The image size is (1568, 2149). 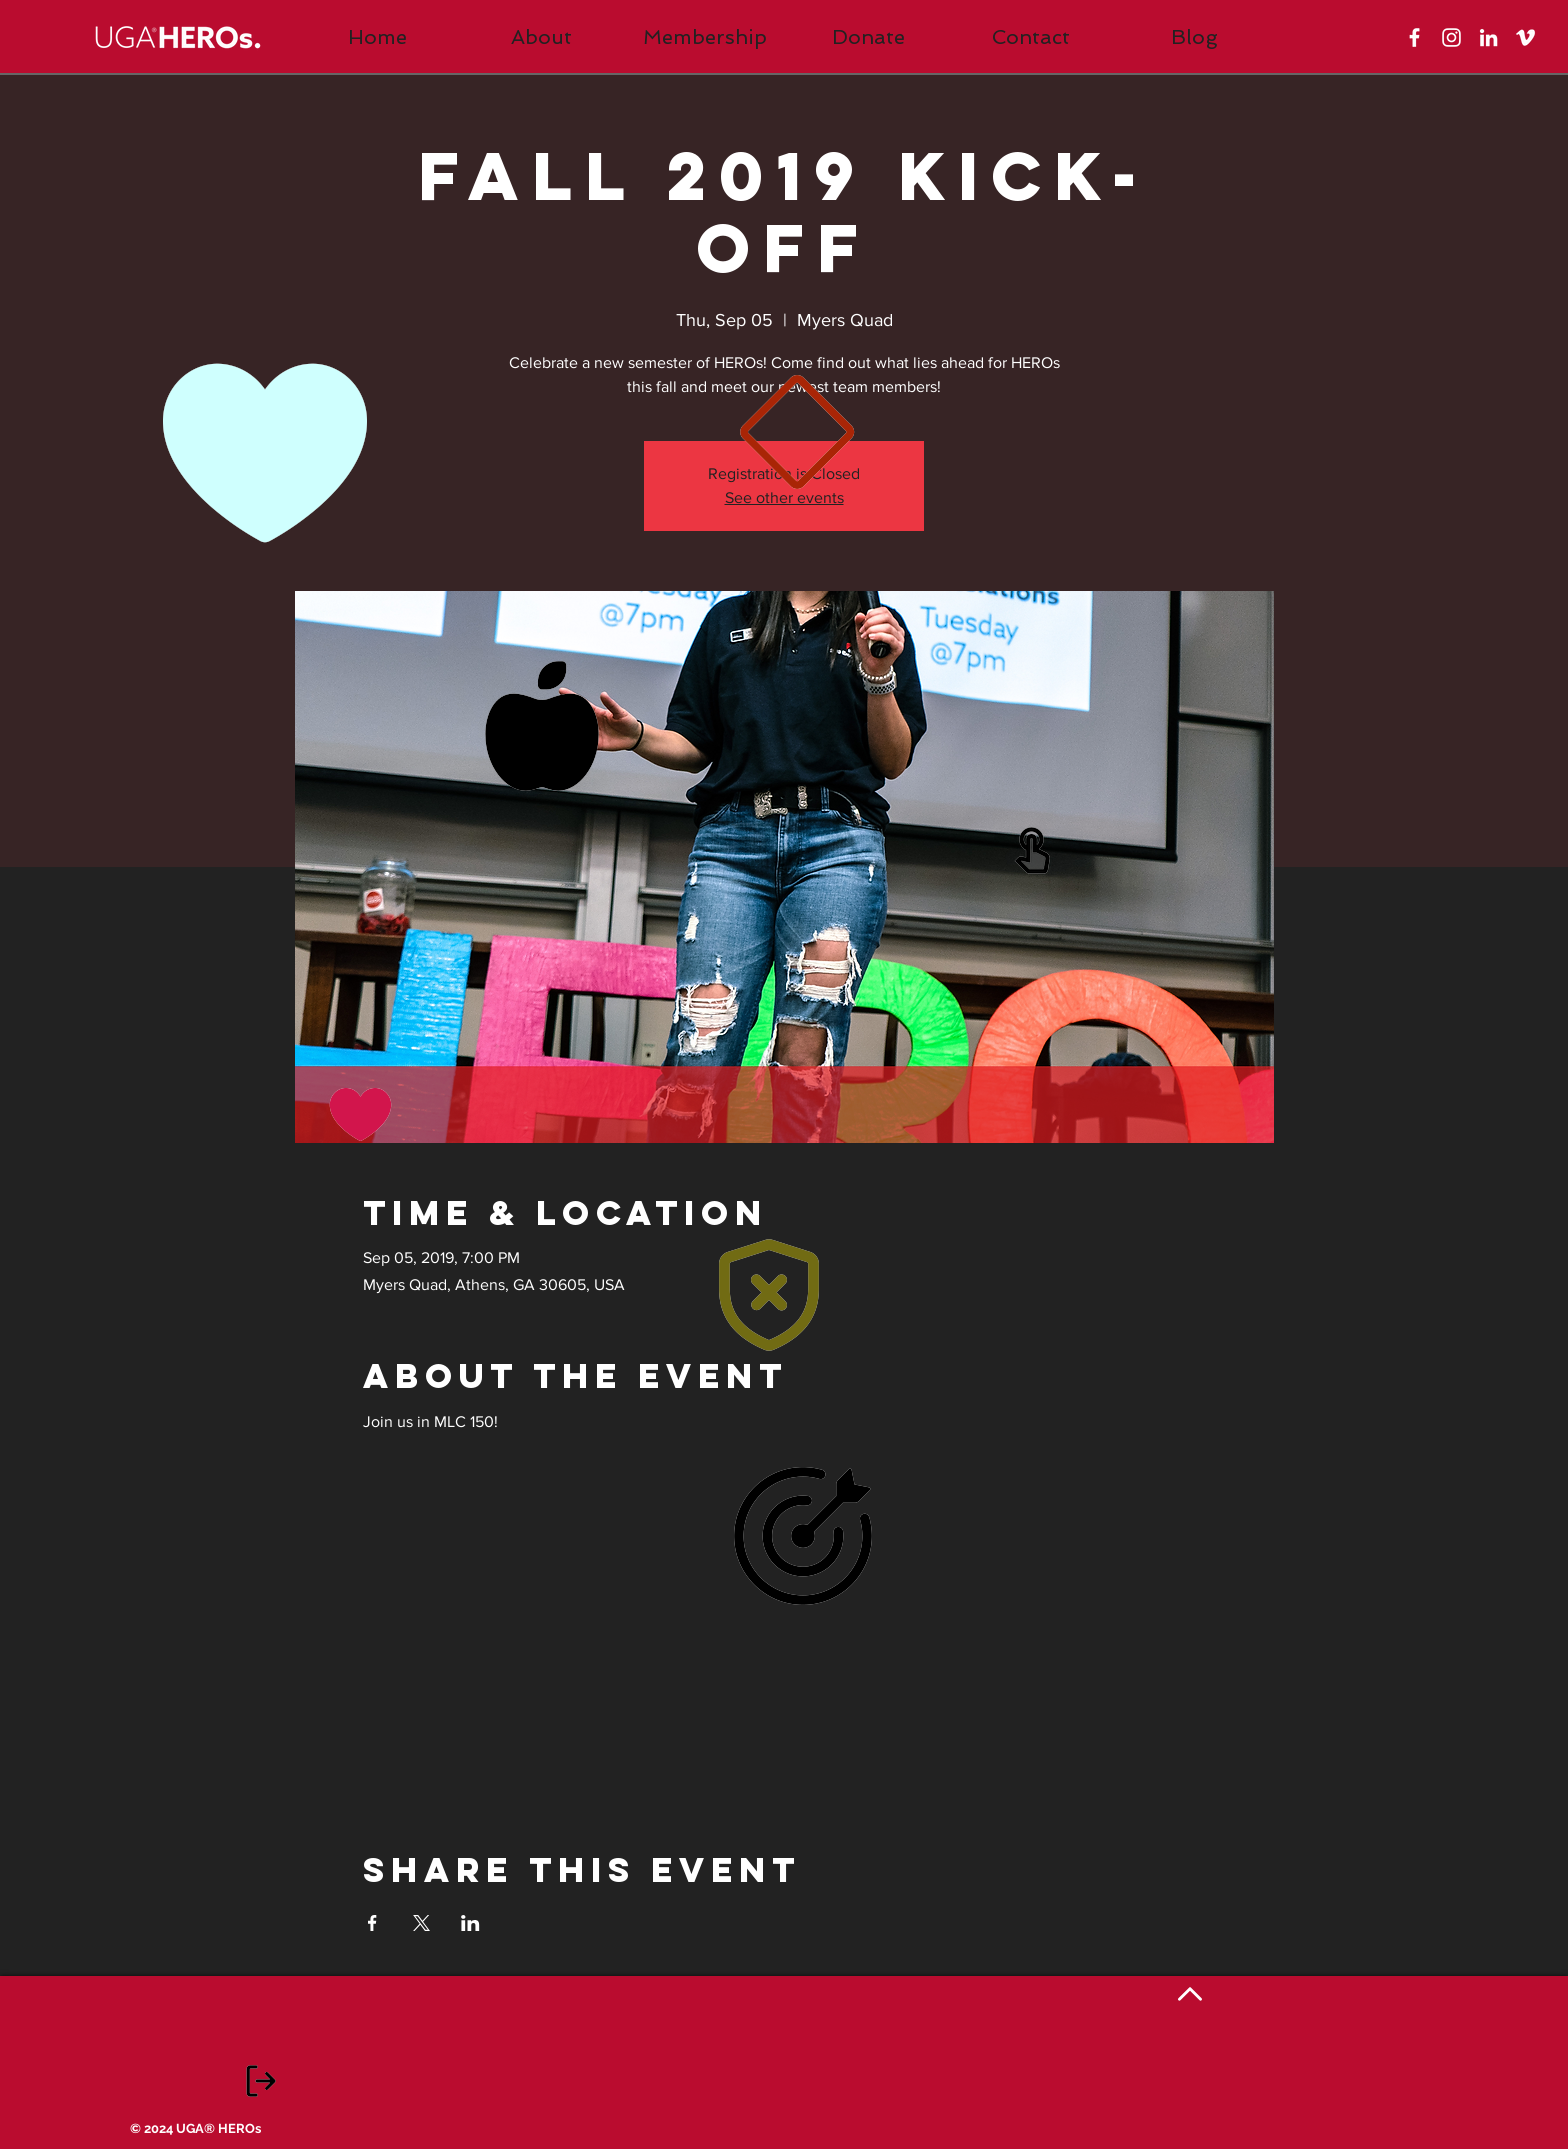 What do you see at coordinates (803, 1536) in the screenshot?
I see `set or view your goals` at bounding box center [803, 1536].